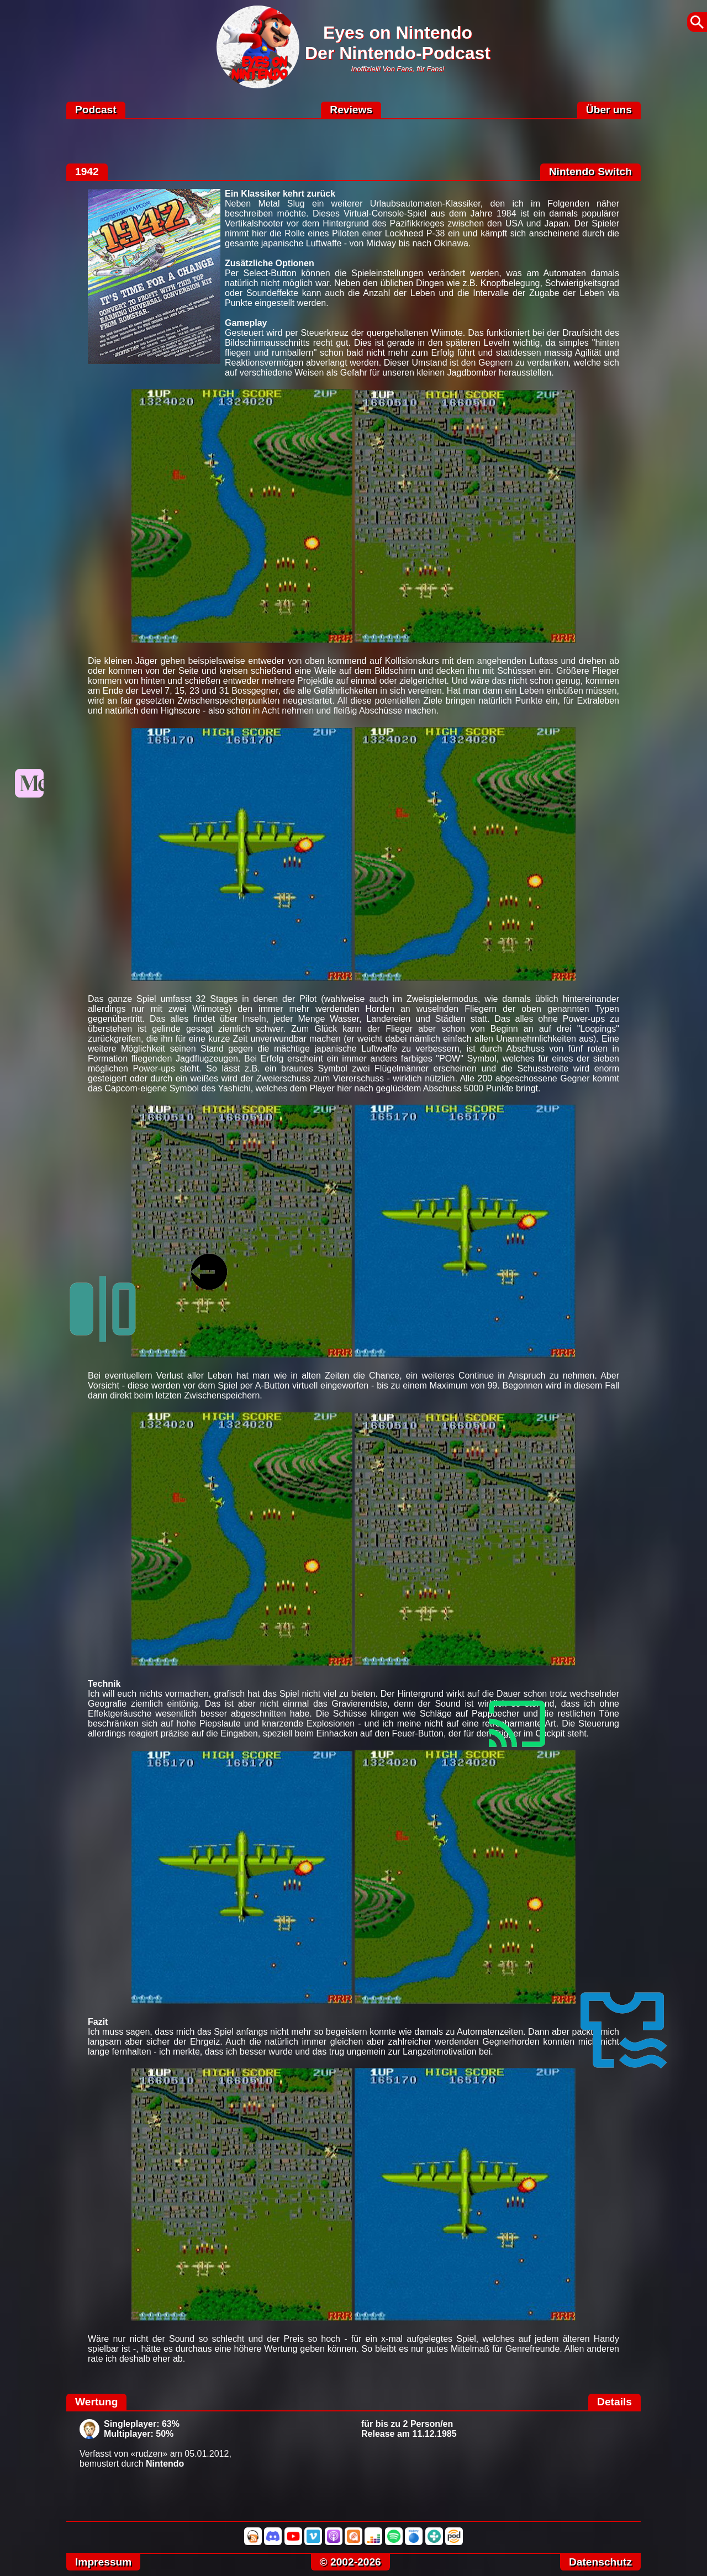  I want to click on cast media to a nearby device, so click(517, 1724).